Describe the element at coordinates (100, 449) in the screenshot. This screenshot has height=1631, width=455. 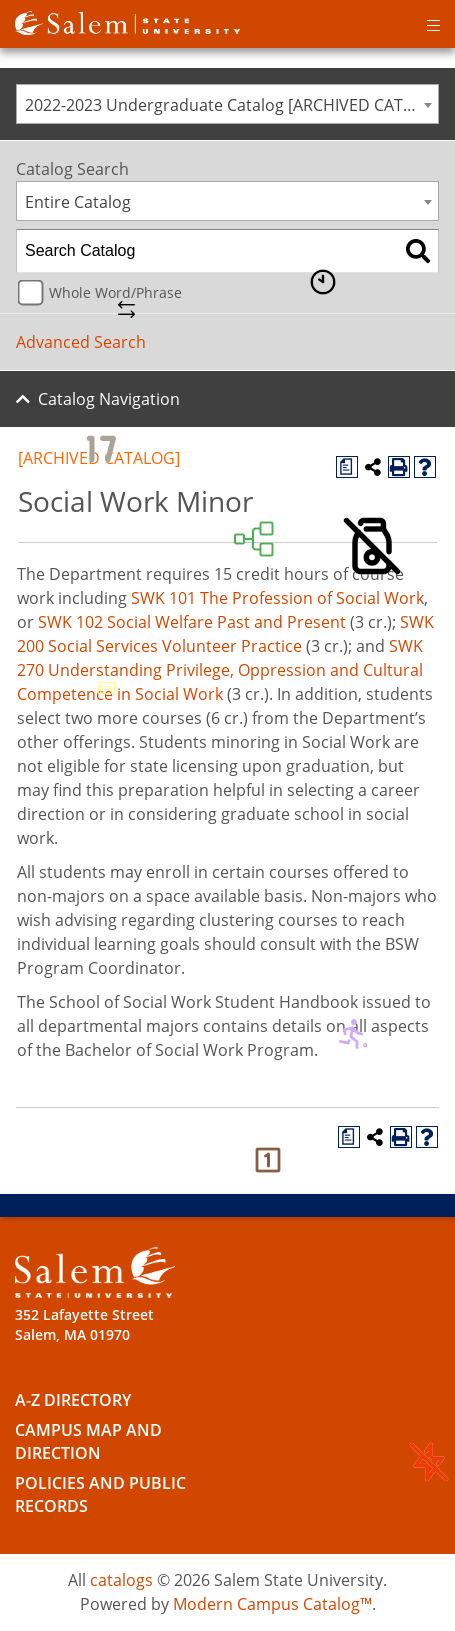
I see `indicates item number 17 in a list or sequence` at that location.